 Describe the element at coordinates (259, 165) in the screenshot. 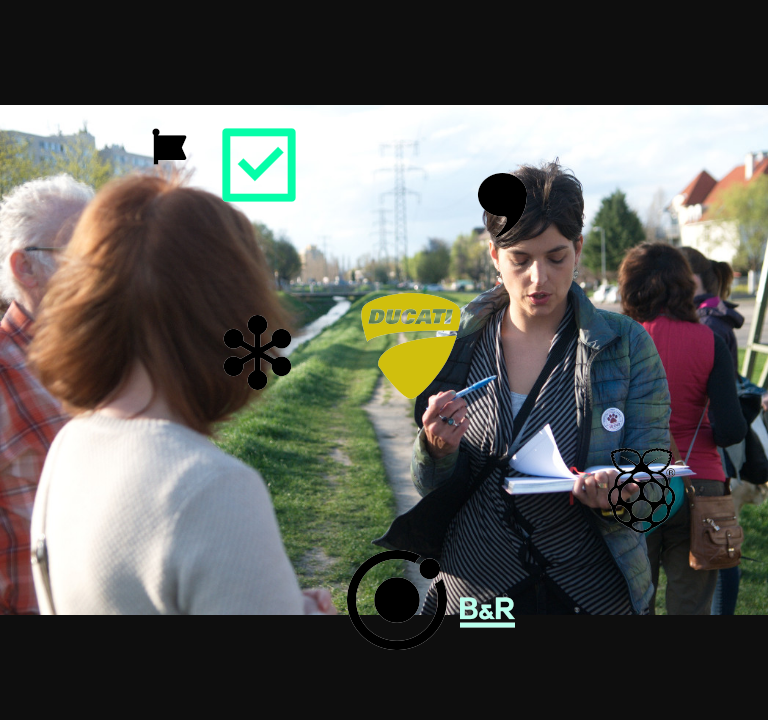

I see `a selected or completed checkbox` at that location.